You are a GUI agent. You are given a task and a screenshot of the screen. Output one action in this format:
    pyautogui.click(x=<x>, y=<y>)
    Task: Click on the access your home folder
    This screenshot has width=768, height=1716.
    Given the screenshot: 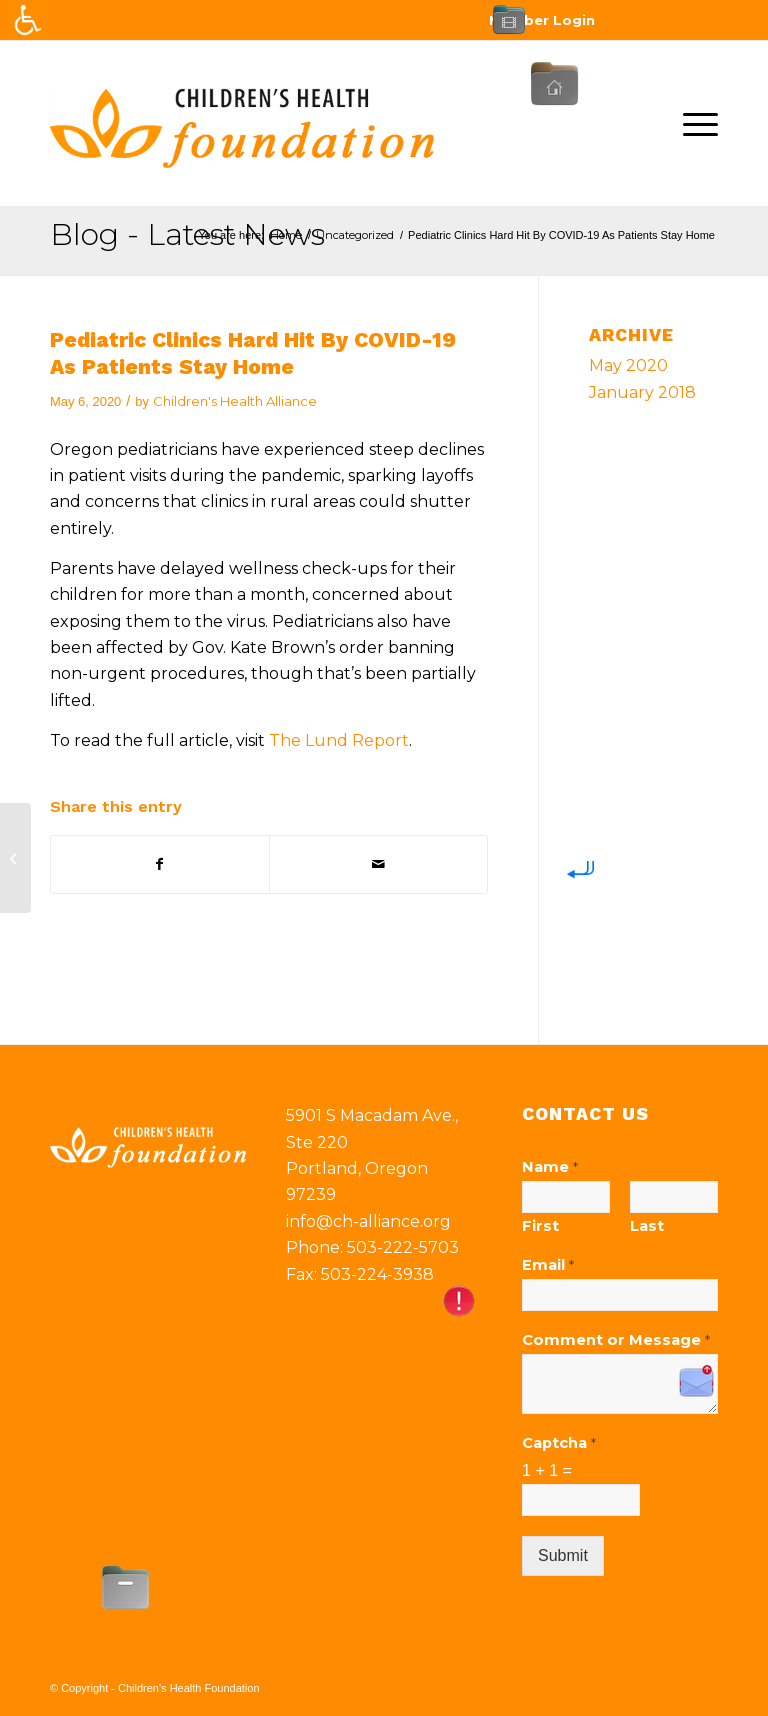 What is the action you would take?
    pyautogui.click(x=554, y=83)
    